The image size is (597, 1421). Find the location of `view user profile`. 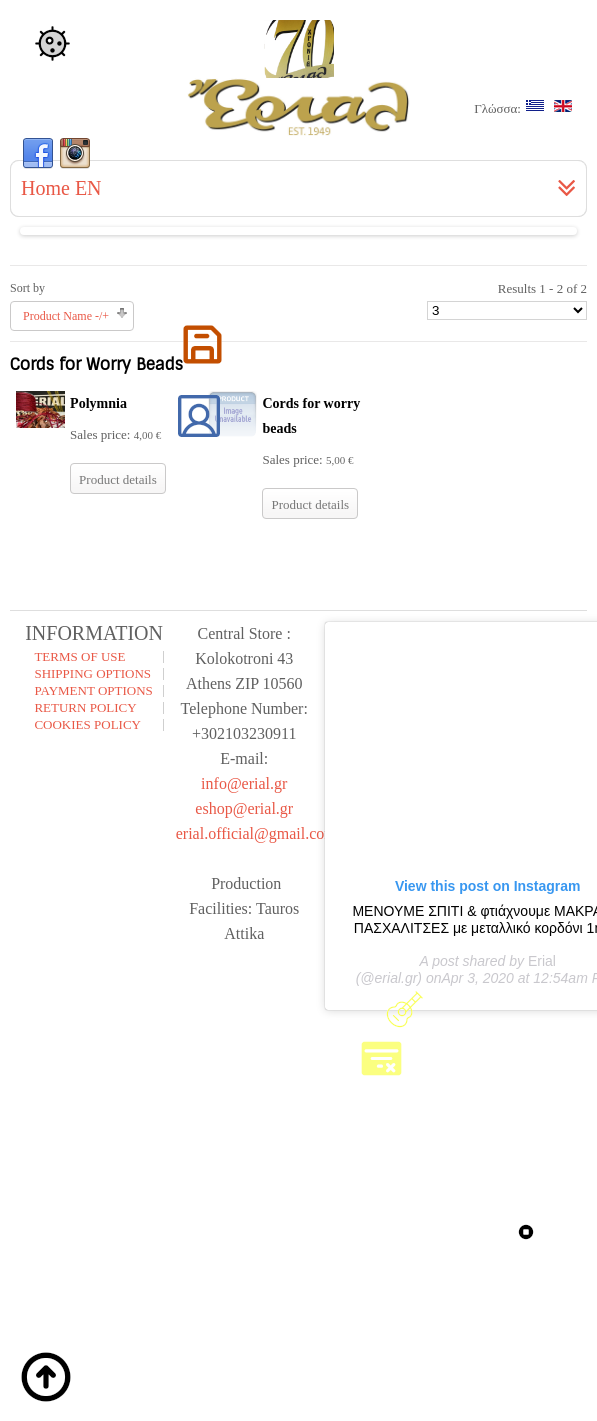

view user profile is located at coordinates (199, 416).